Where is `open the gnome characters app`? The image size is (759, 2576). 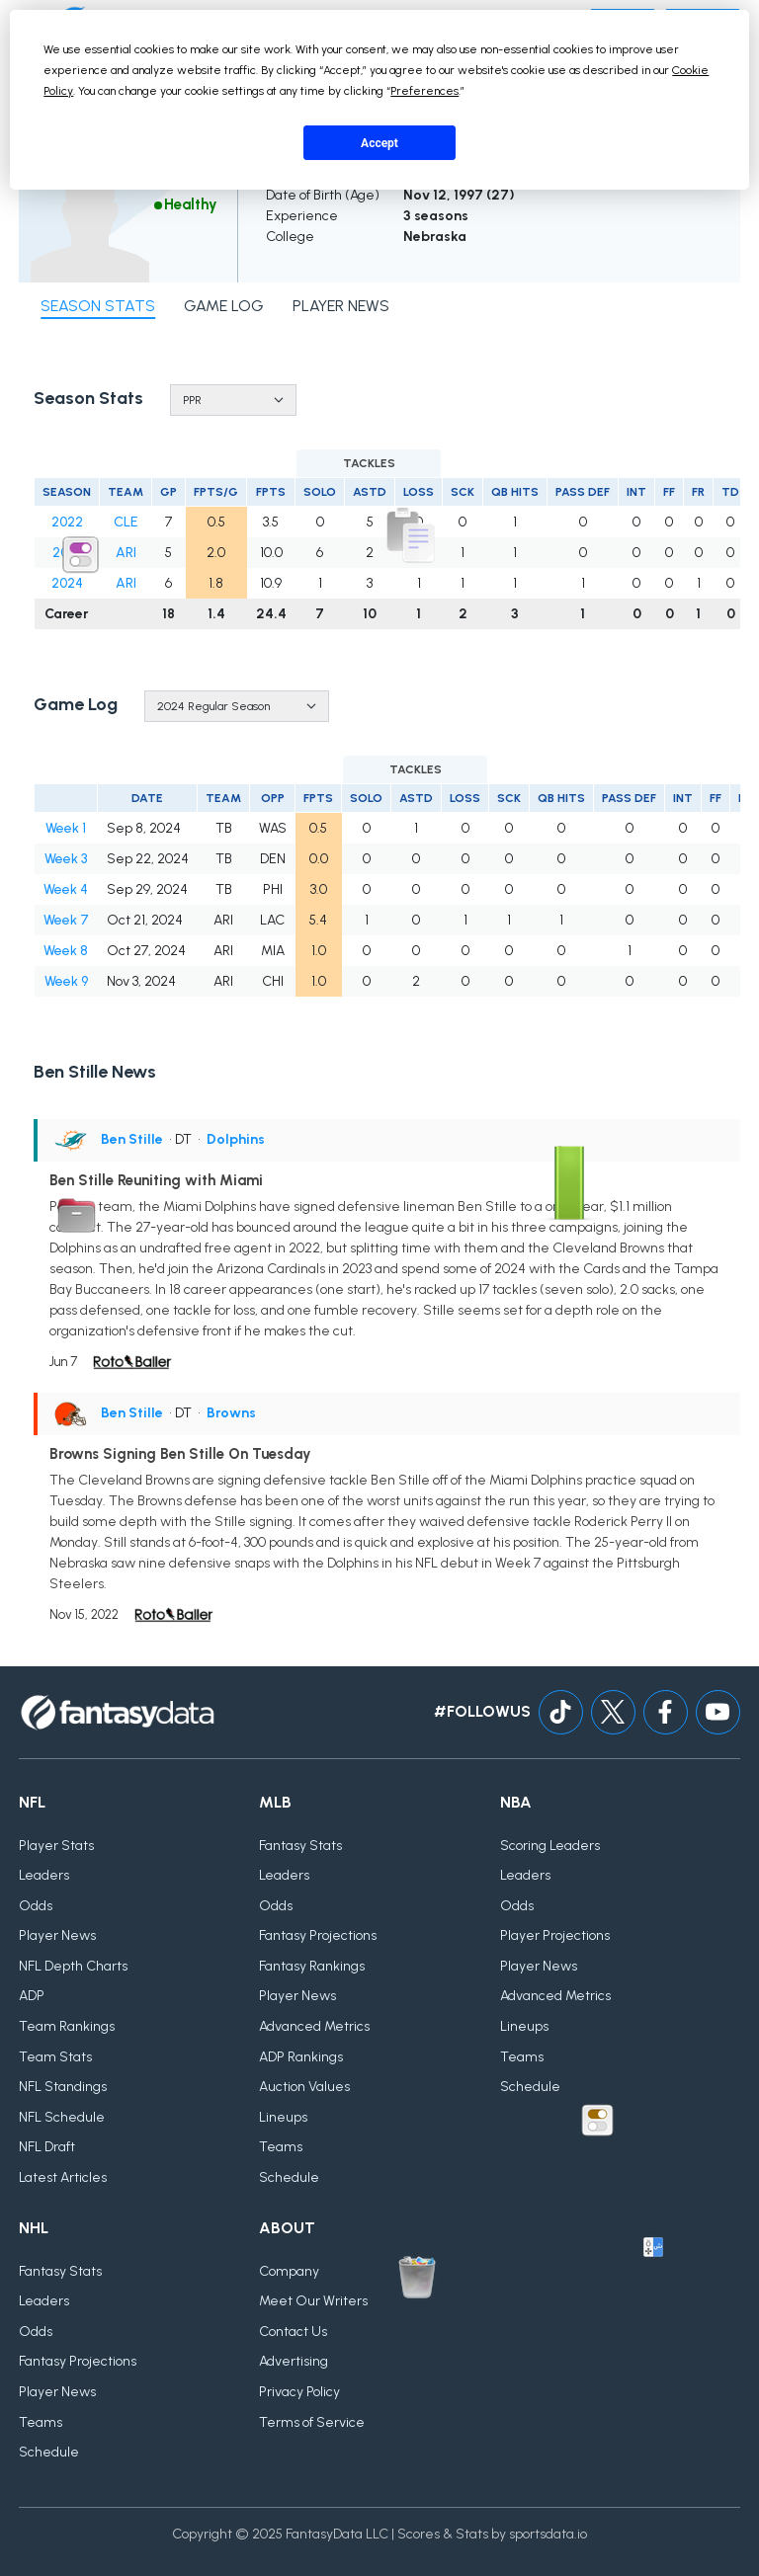
open the gnome characters app is located at coordinates (653, 2247).